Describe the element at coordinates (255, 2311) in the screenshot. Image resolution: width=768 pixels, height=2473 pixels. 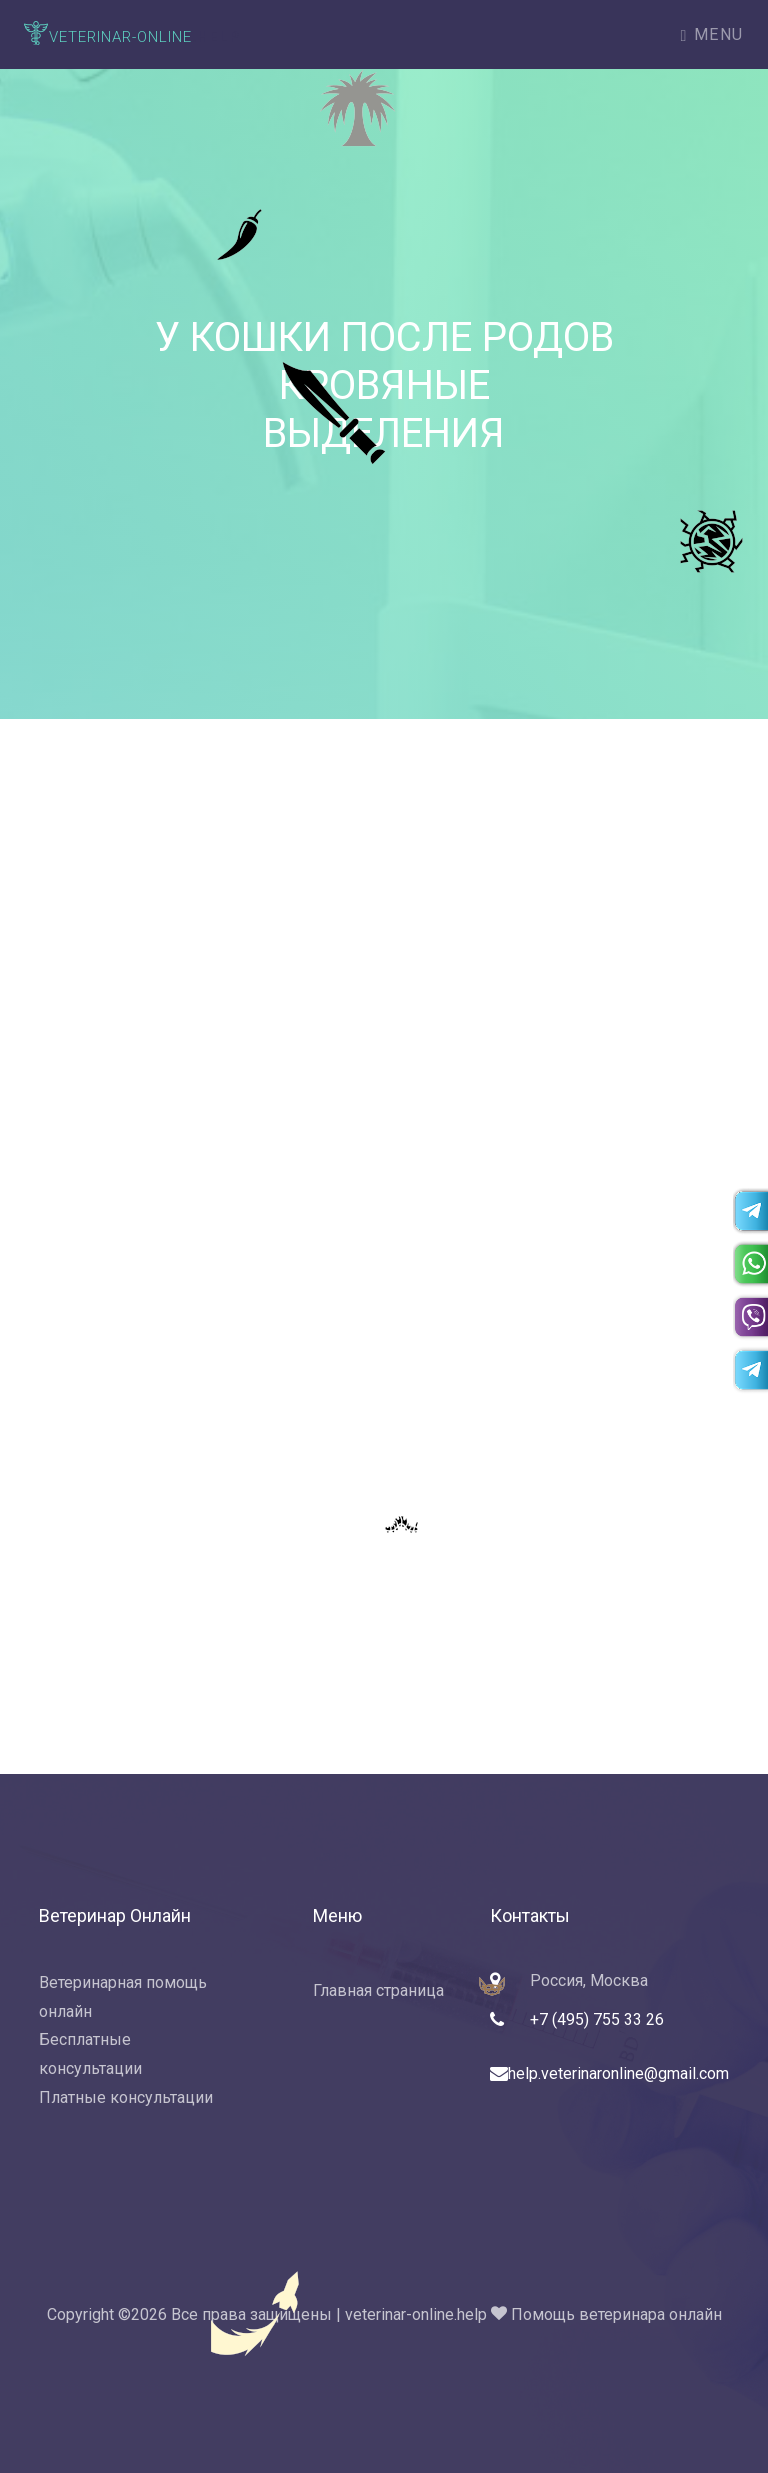
I see `launch or deploy an application` at that location.